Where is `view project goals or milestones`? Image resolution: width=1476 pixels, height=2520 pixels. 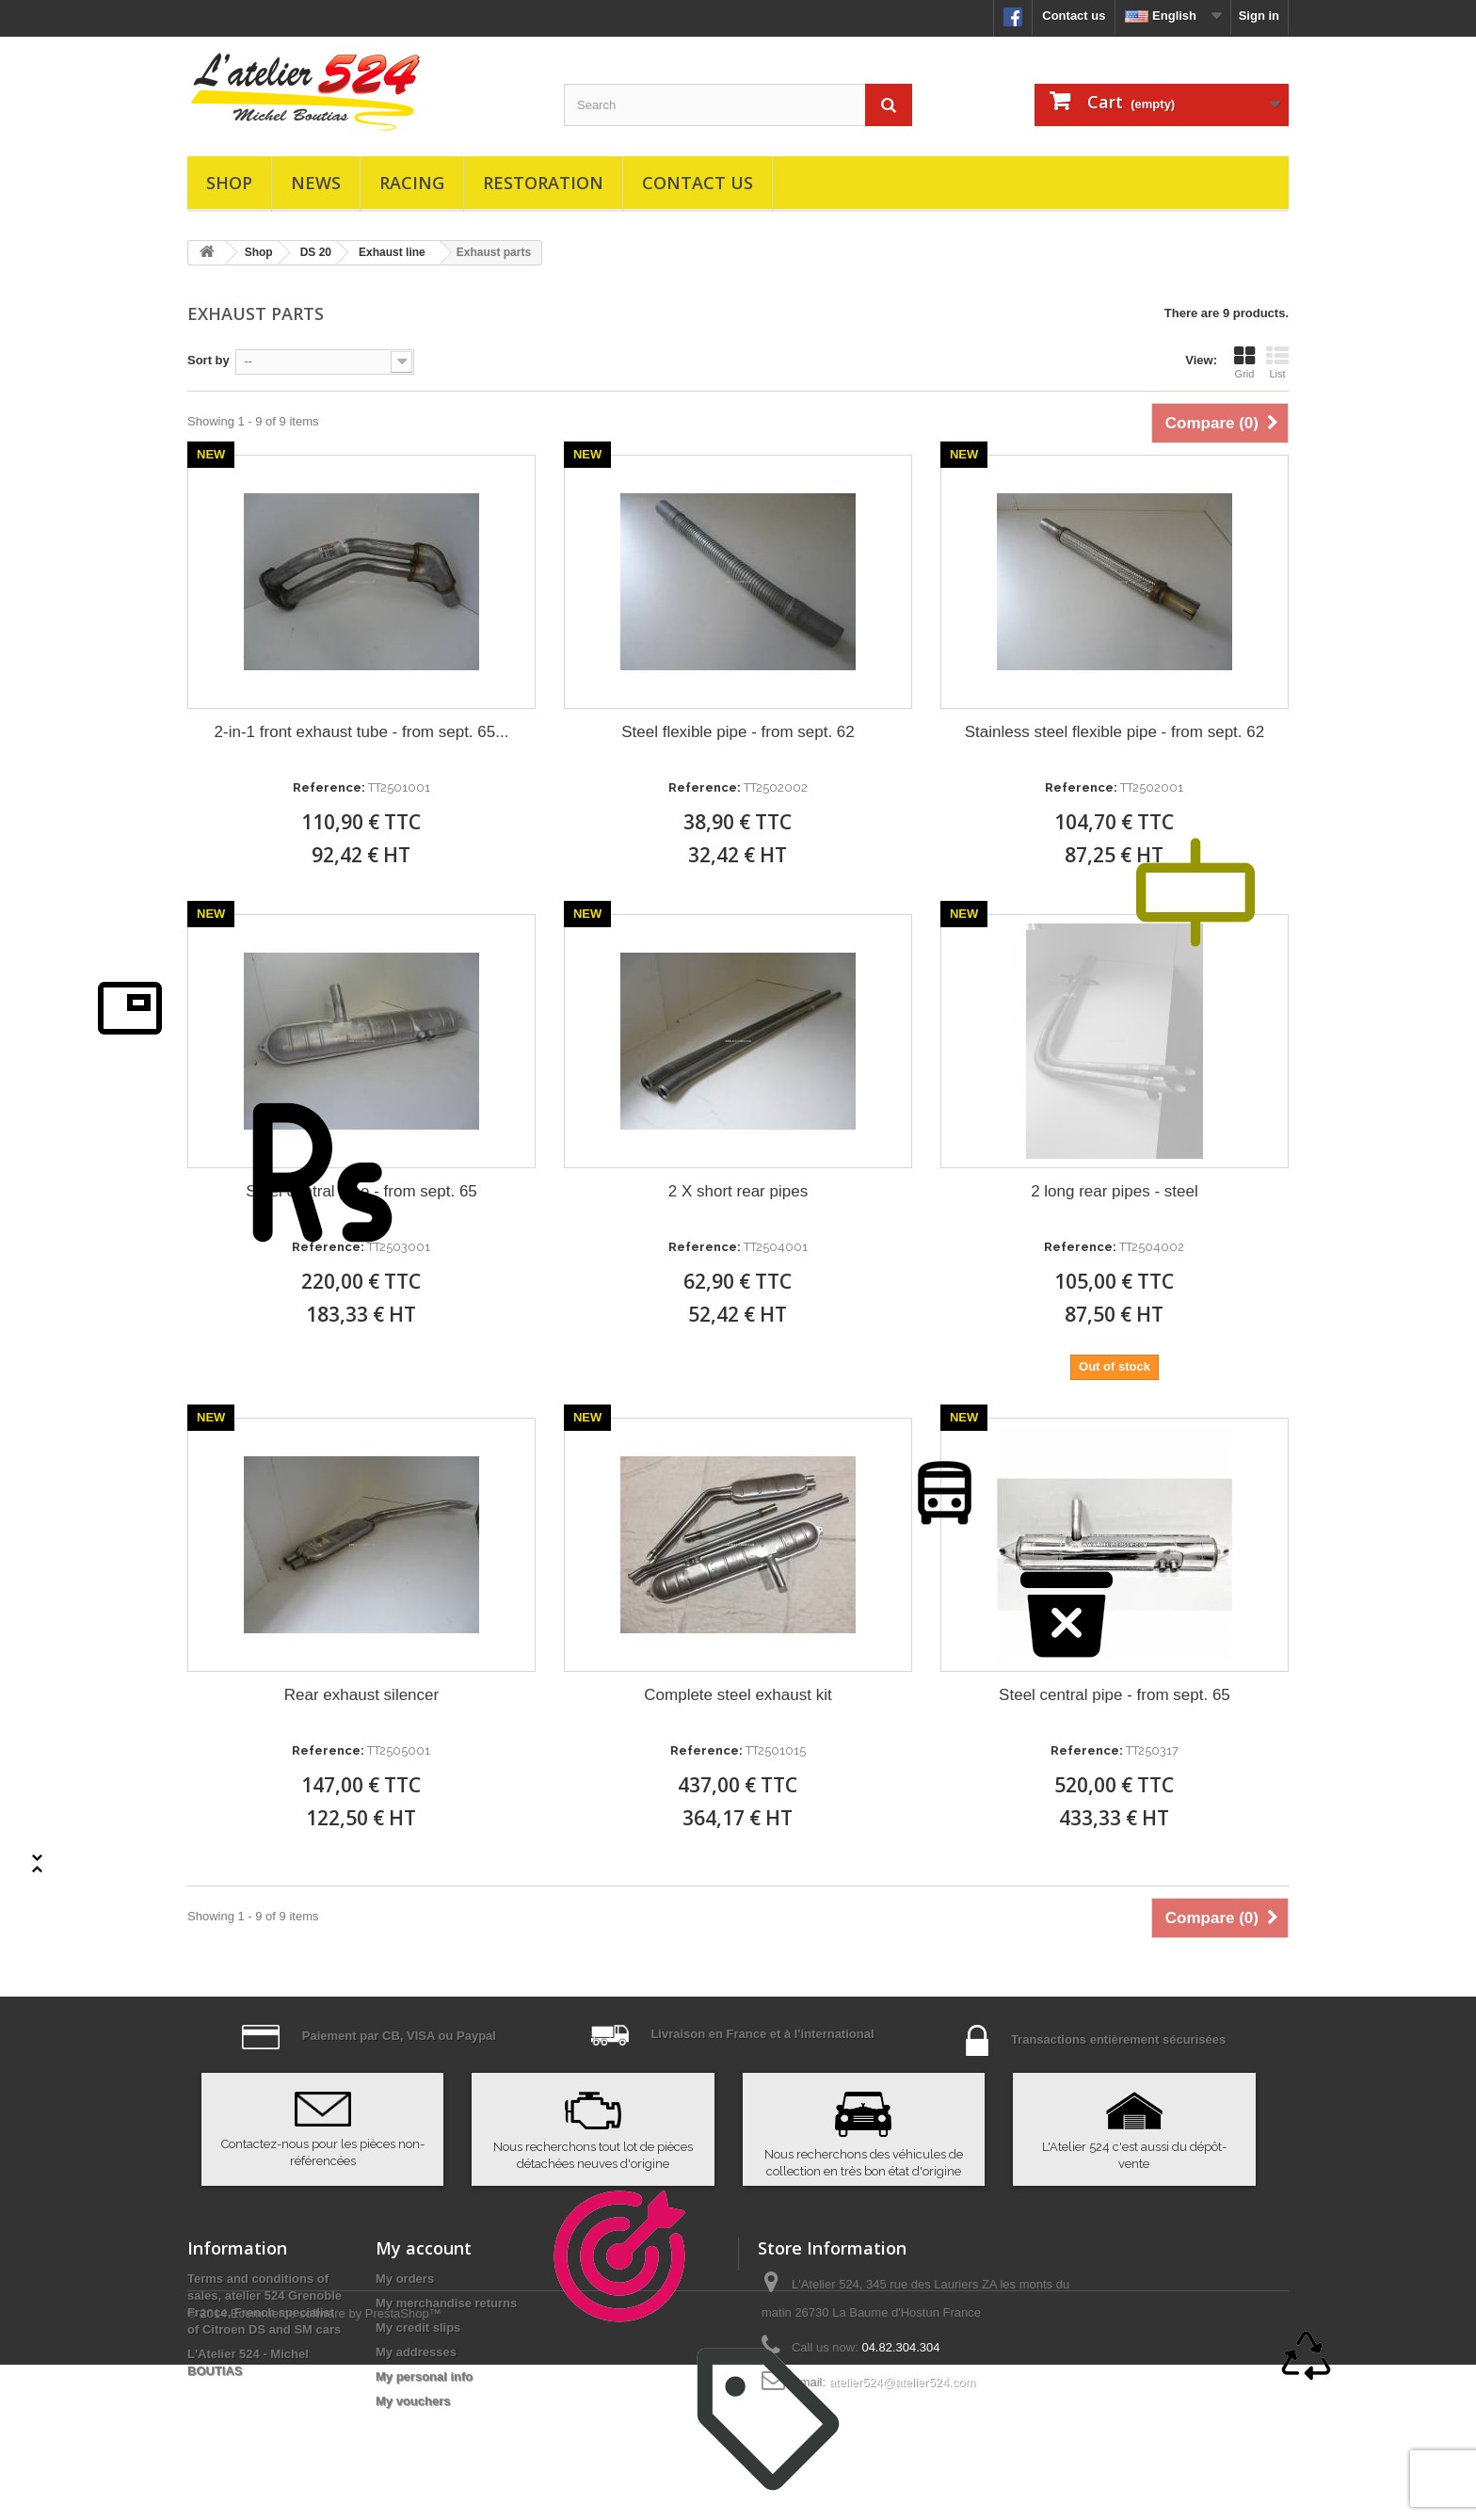
view project goals or milestones is located at coordinates (619, 2256).